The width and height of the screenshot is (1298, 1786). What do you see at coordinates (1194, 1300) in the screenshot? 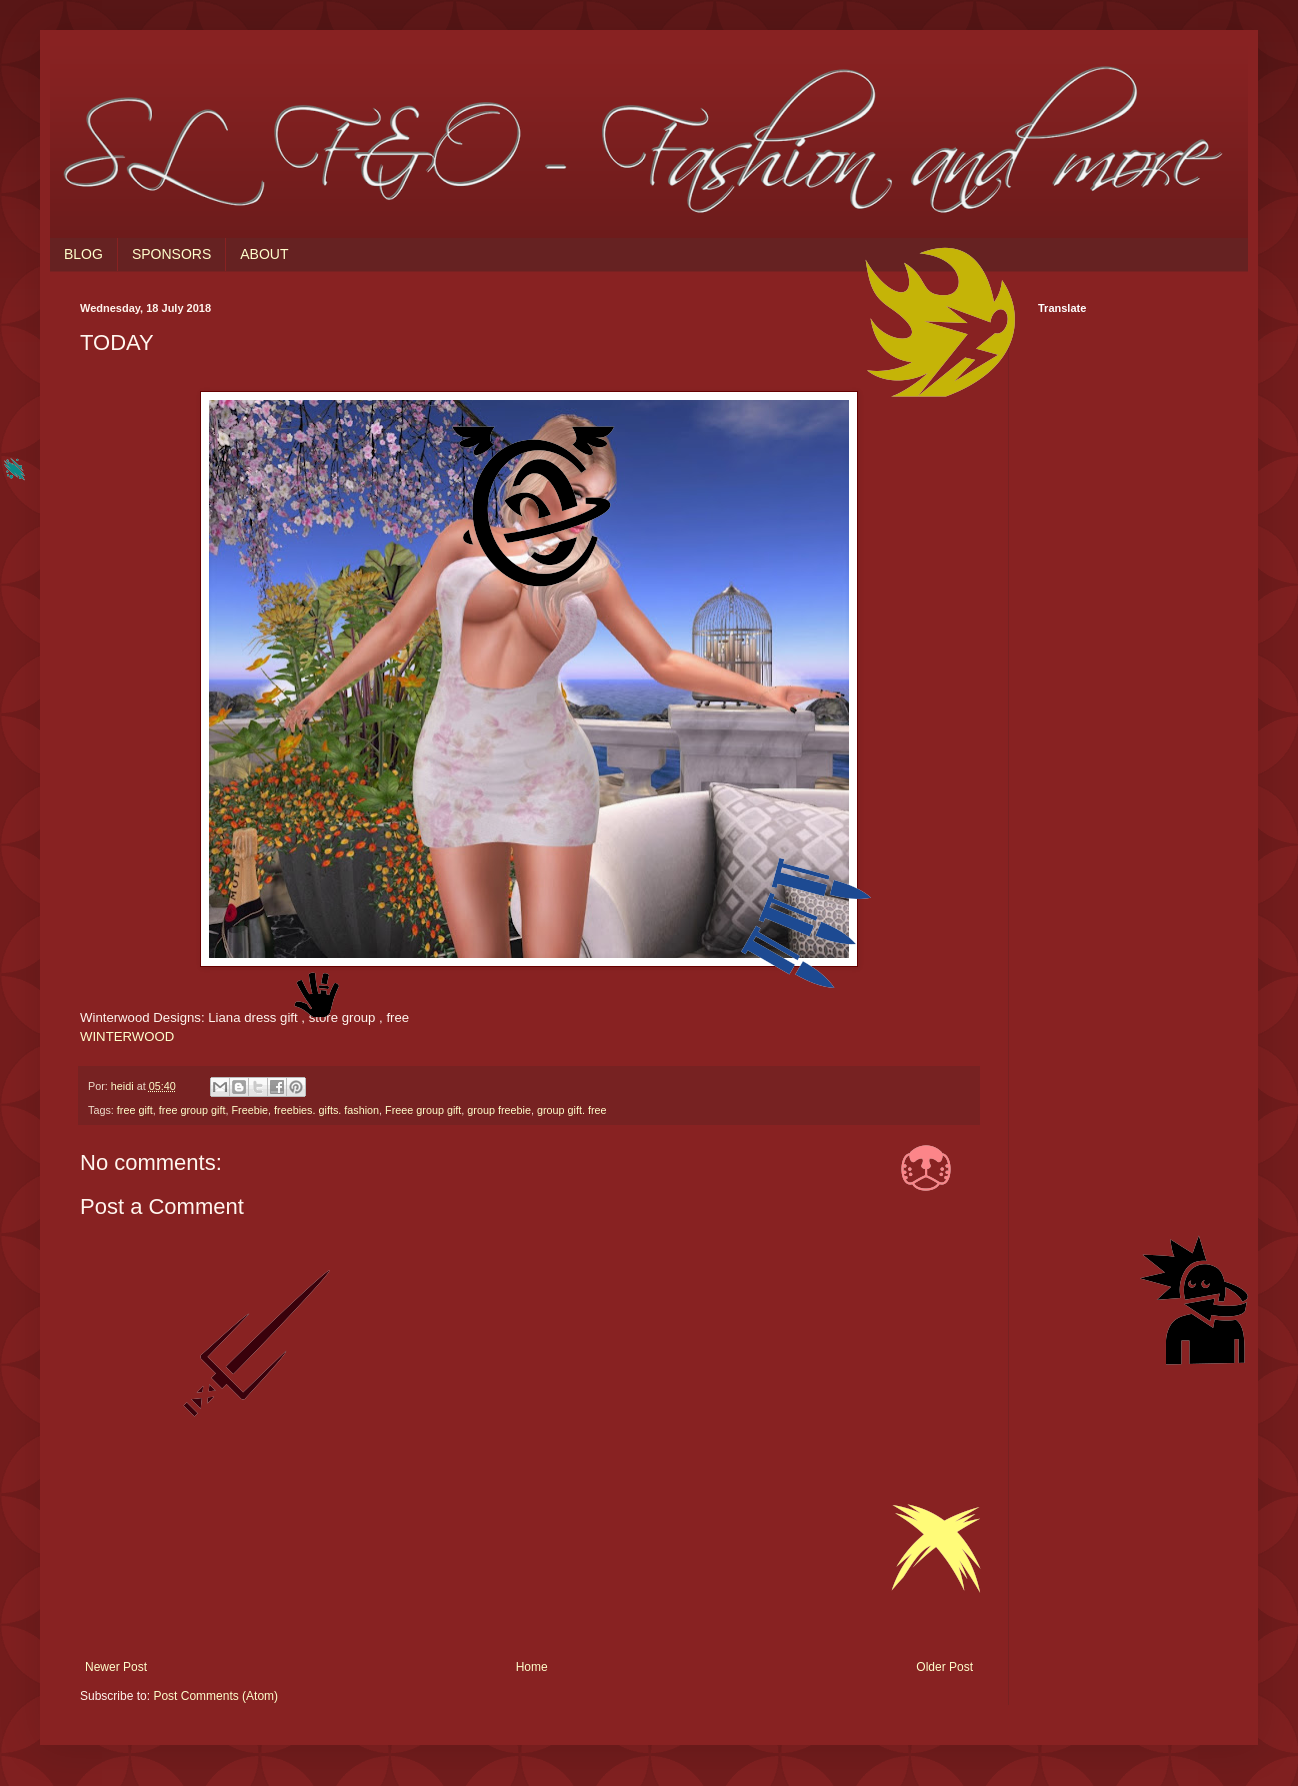
I see `indicates distraction or loss of focus` at bounding box center [1194, 1300].